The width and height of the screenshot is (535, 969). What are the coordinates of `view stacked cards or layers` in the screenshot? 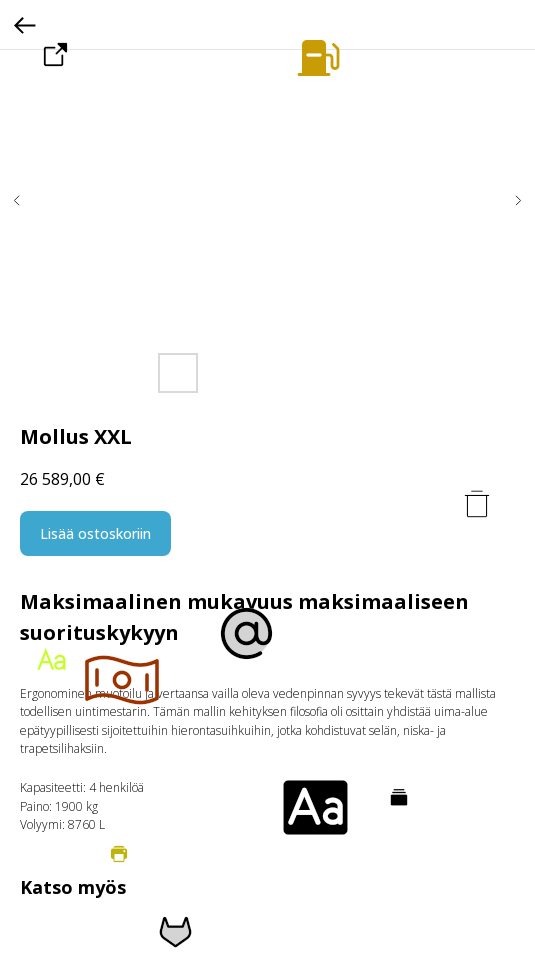 It's located at (399, 798).